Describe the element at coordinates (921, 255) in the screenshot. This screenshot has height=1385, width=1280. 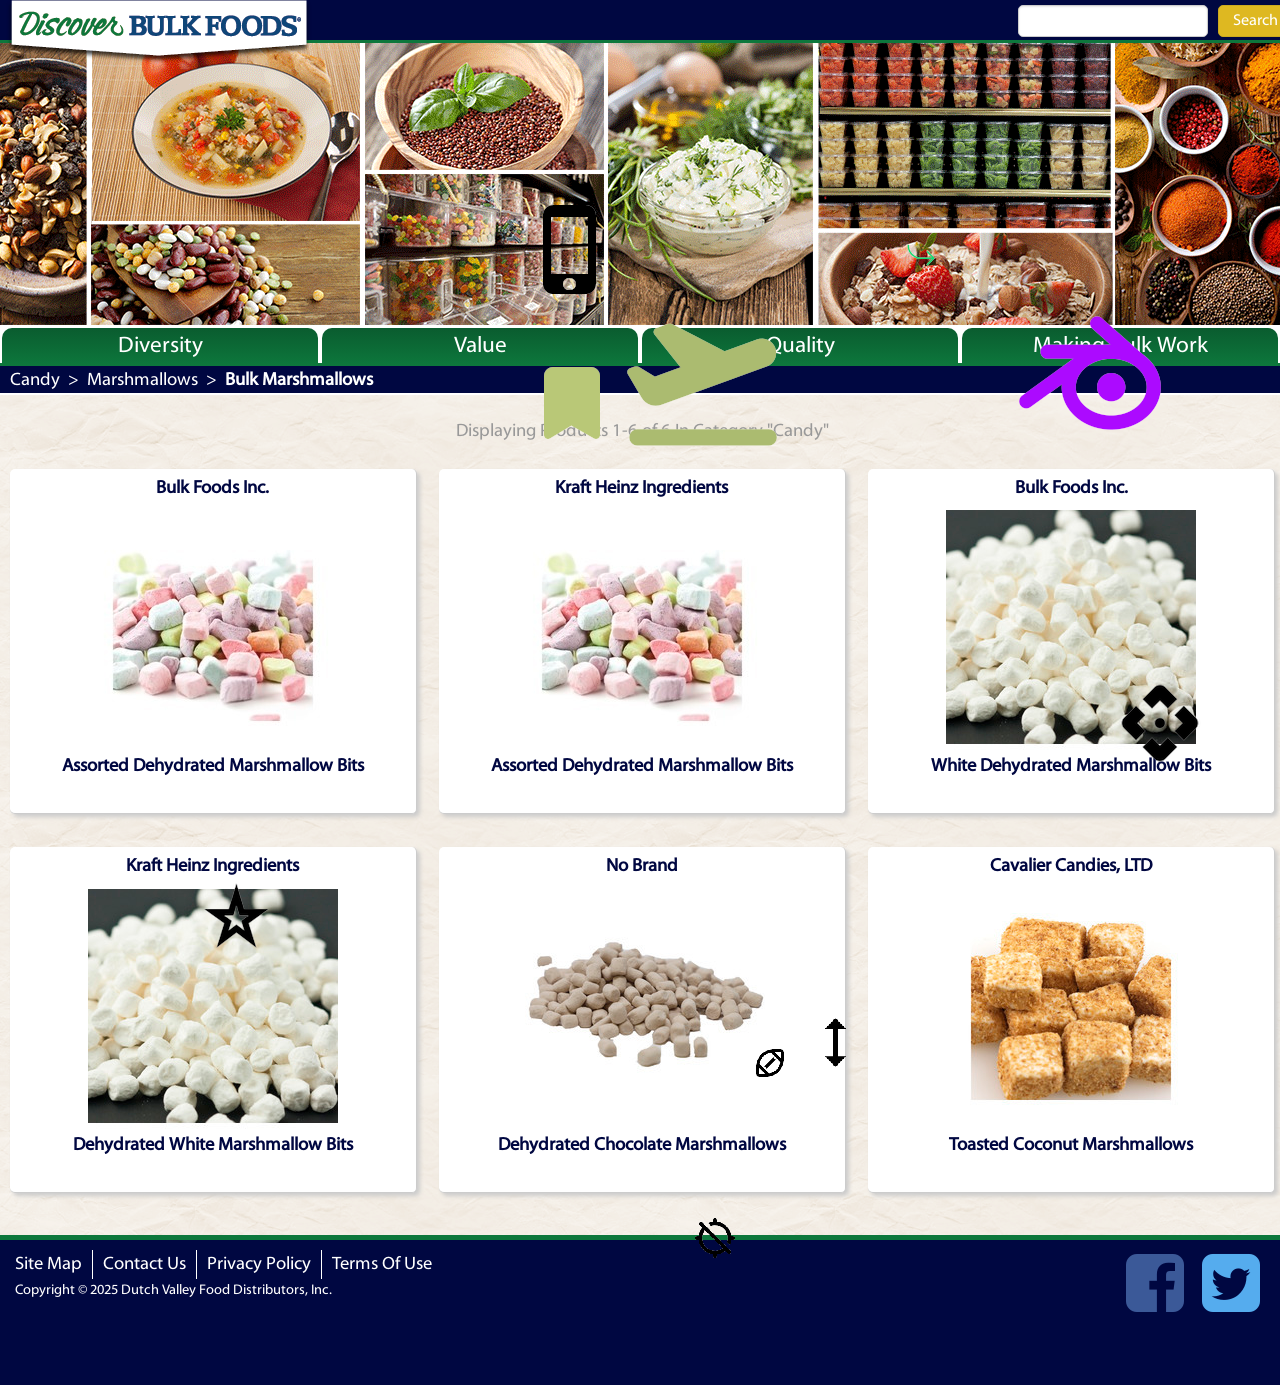
I see `reply to a message or comment` at that location.